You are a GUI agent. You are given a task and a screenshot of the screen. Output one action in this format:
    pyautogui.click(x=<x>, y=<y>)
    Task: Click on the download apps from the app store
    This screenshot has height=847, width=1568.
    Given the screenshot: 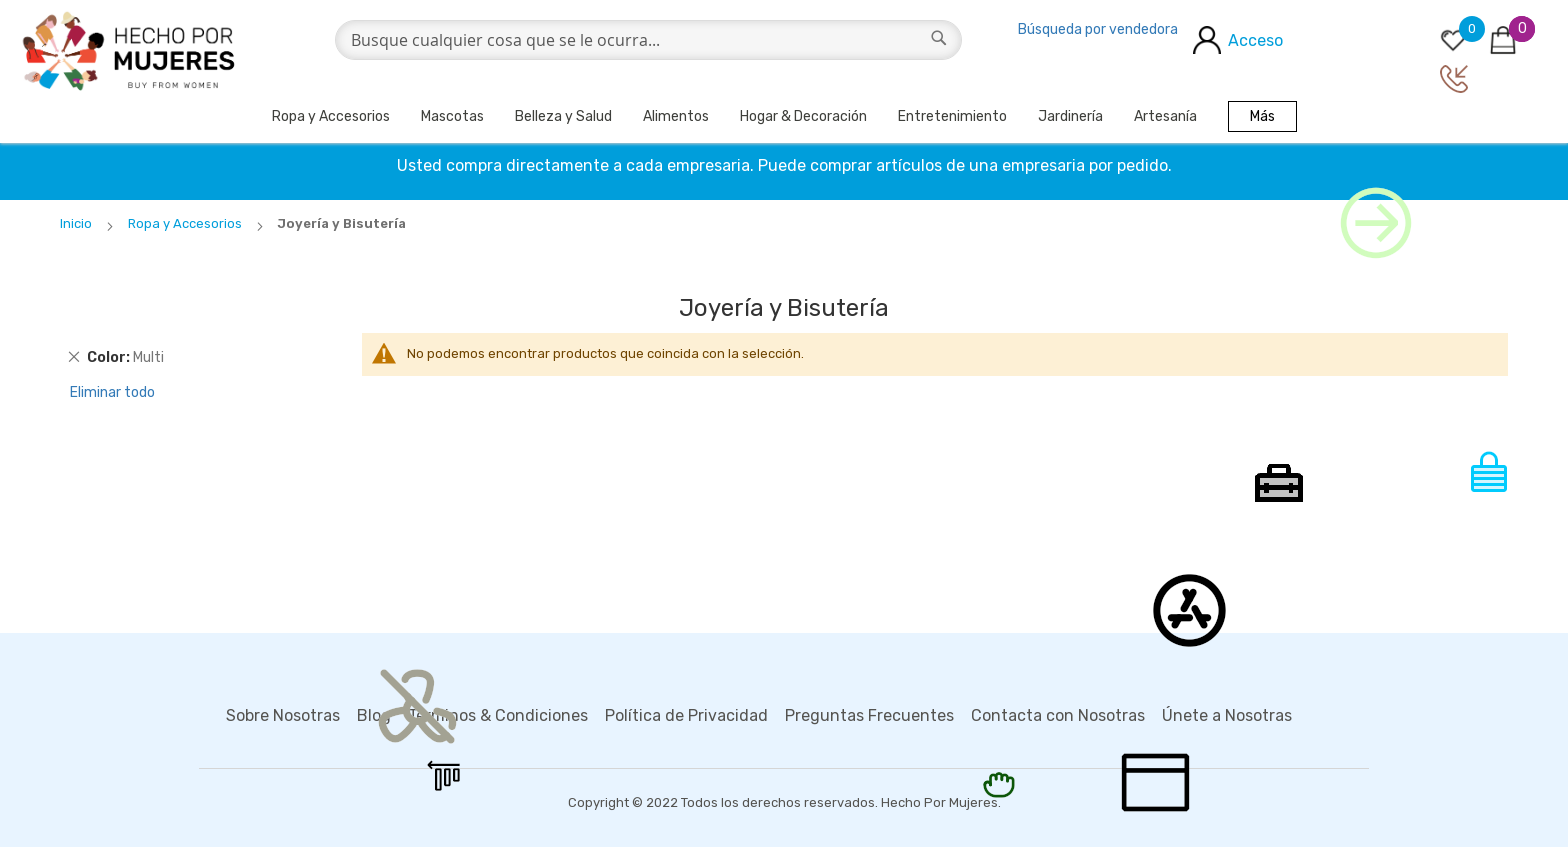 What is the action you would take?
    pyautogui.click(x=1189, y=610)
    